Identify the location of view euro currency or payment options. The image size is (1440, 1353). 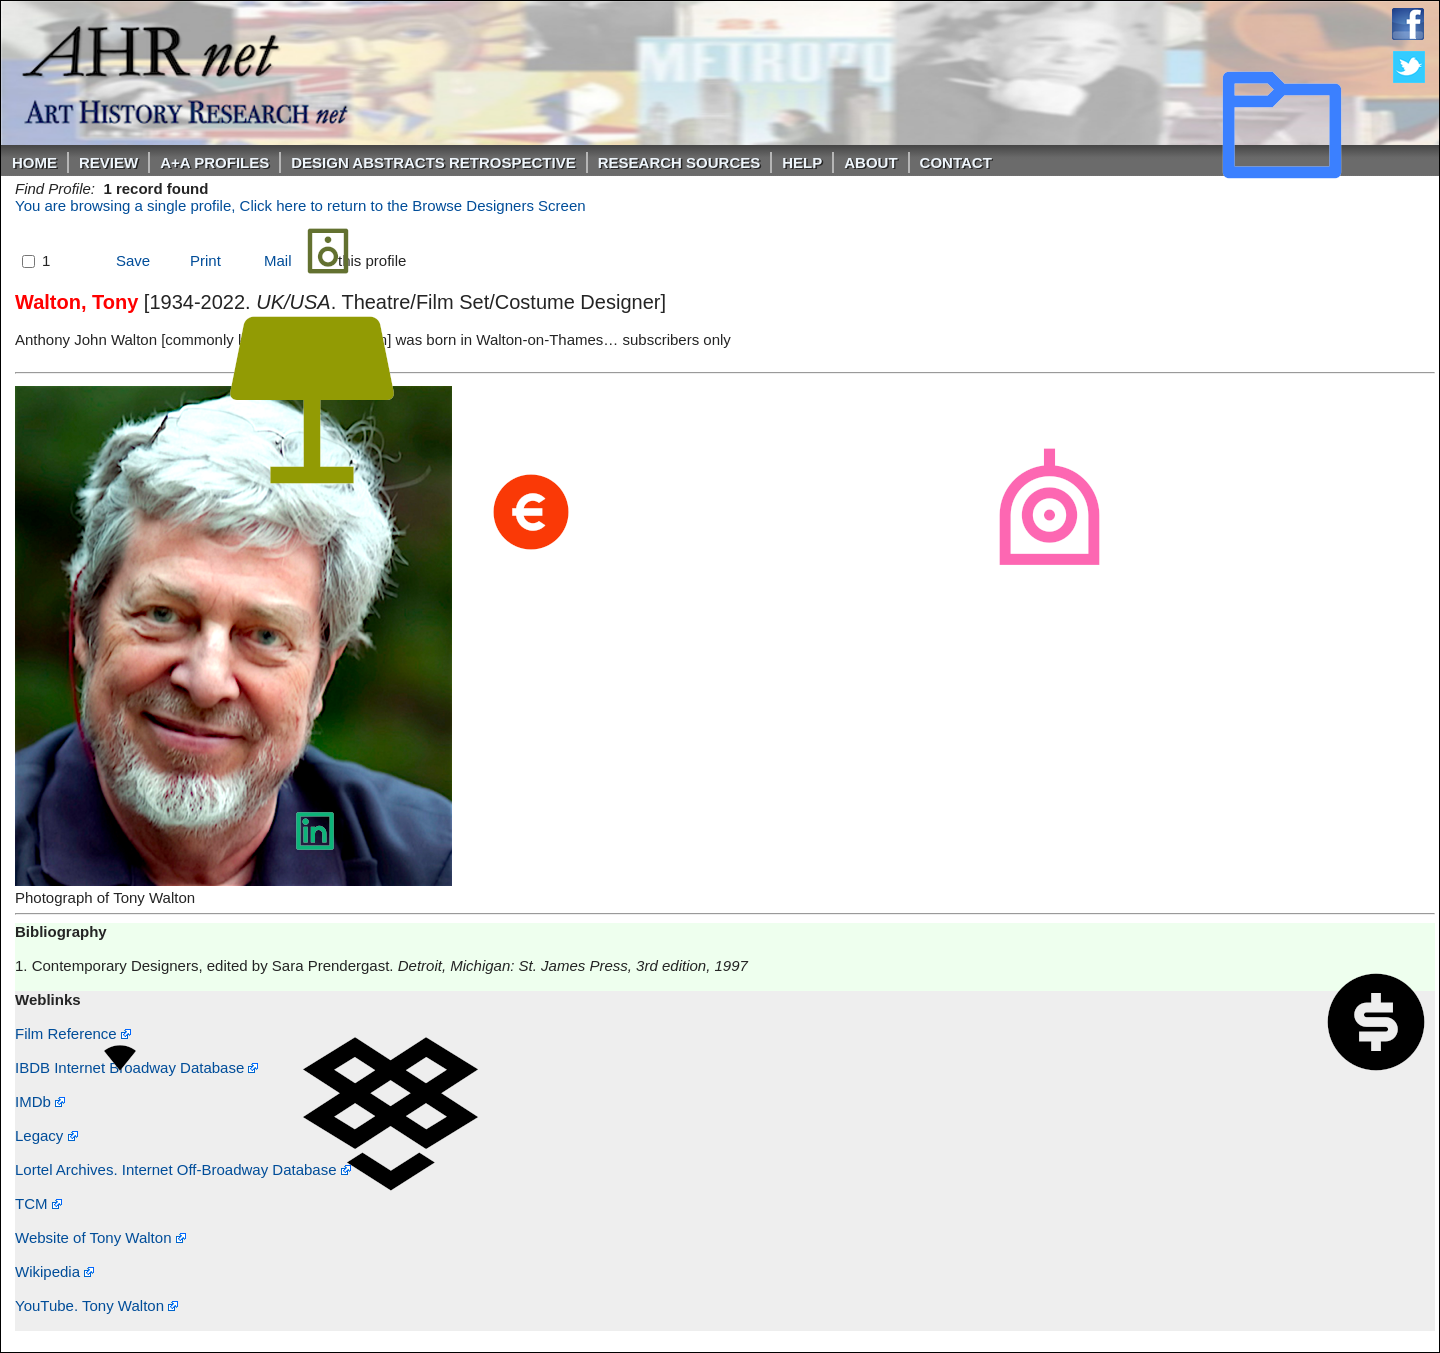
(531, 512).